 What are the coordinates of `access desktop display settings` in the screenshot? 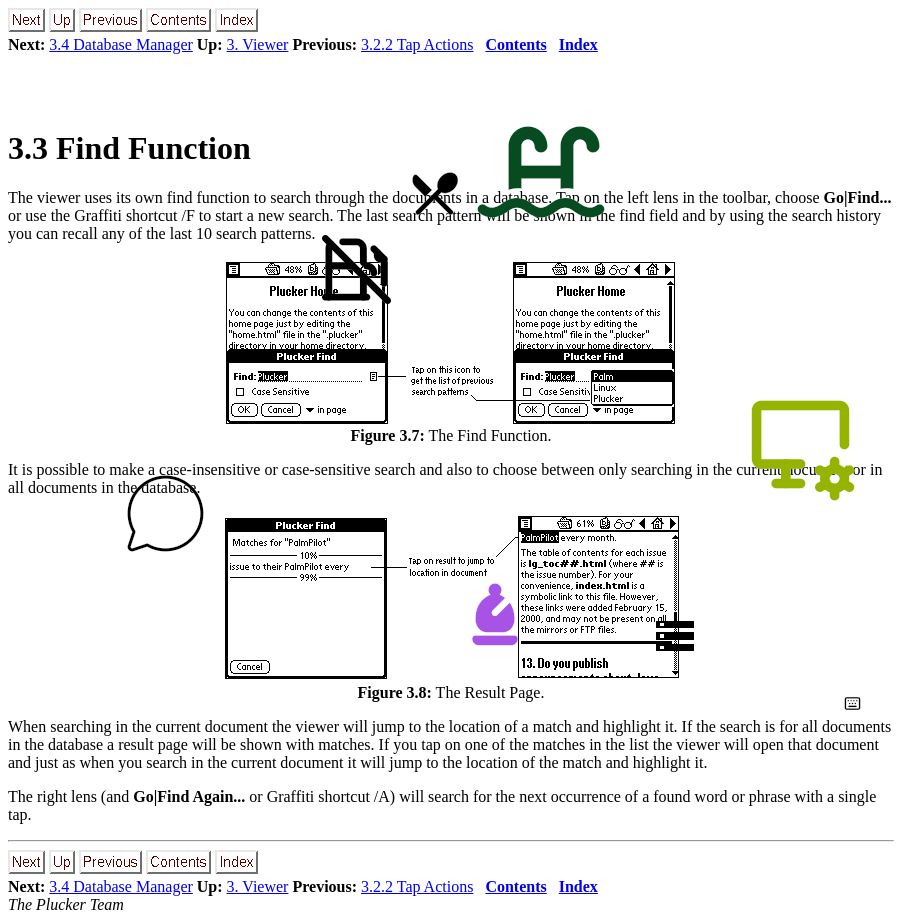 It's located at (800, 444).